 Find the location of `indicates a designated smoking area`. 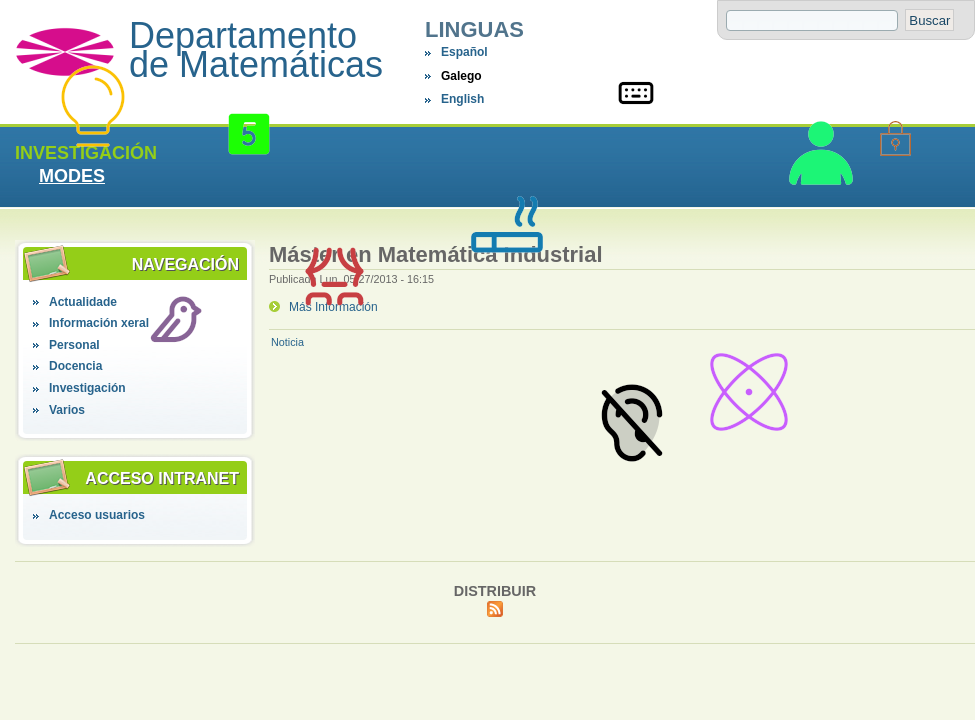

indicates a designated smoking area is located at coordinates (507, 232).